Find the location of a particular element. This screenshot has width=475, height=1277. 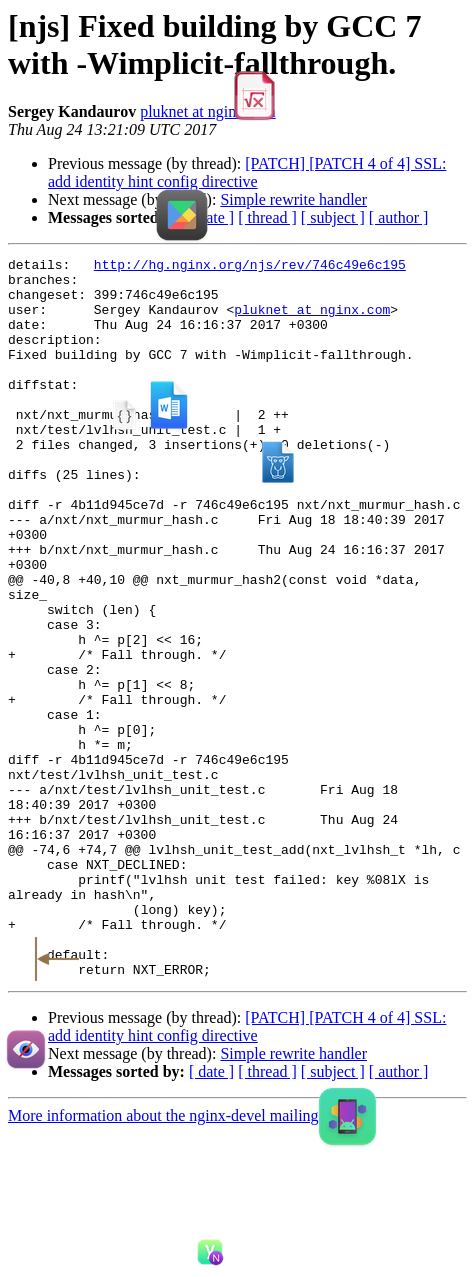

libreoffice math formula template file is located at coordinates (254, 95).